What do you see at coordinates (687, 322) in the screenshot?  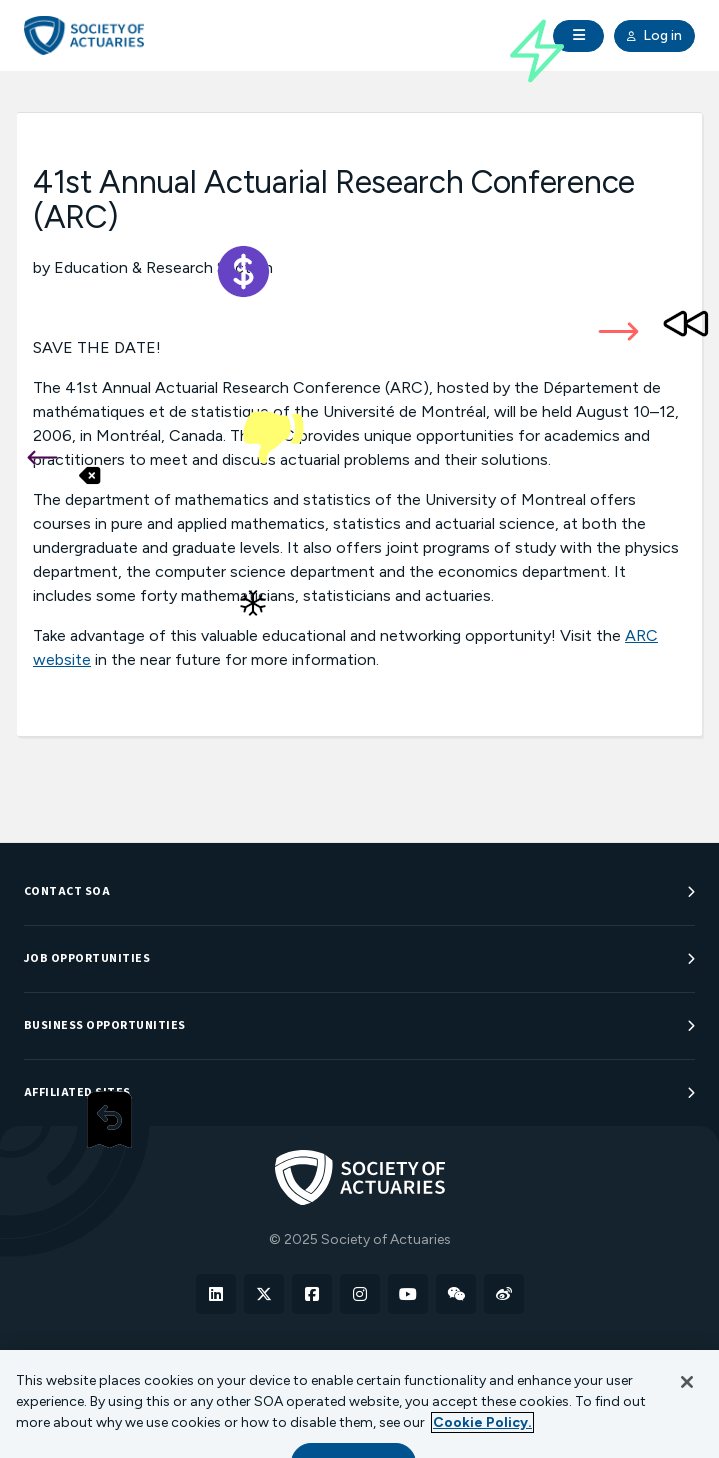 I see `rewind or skip to previous track` at bounding box center [687, 322].